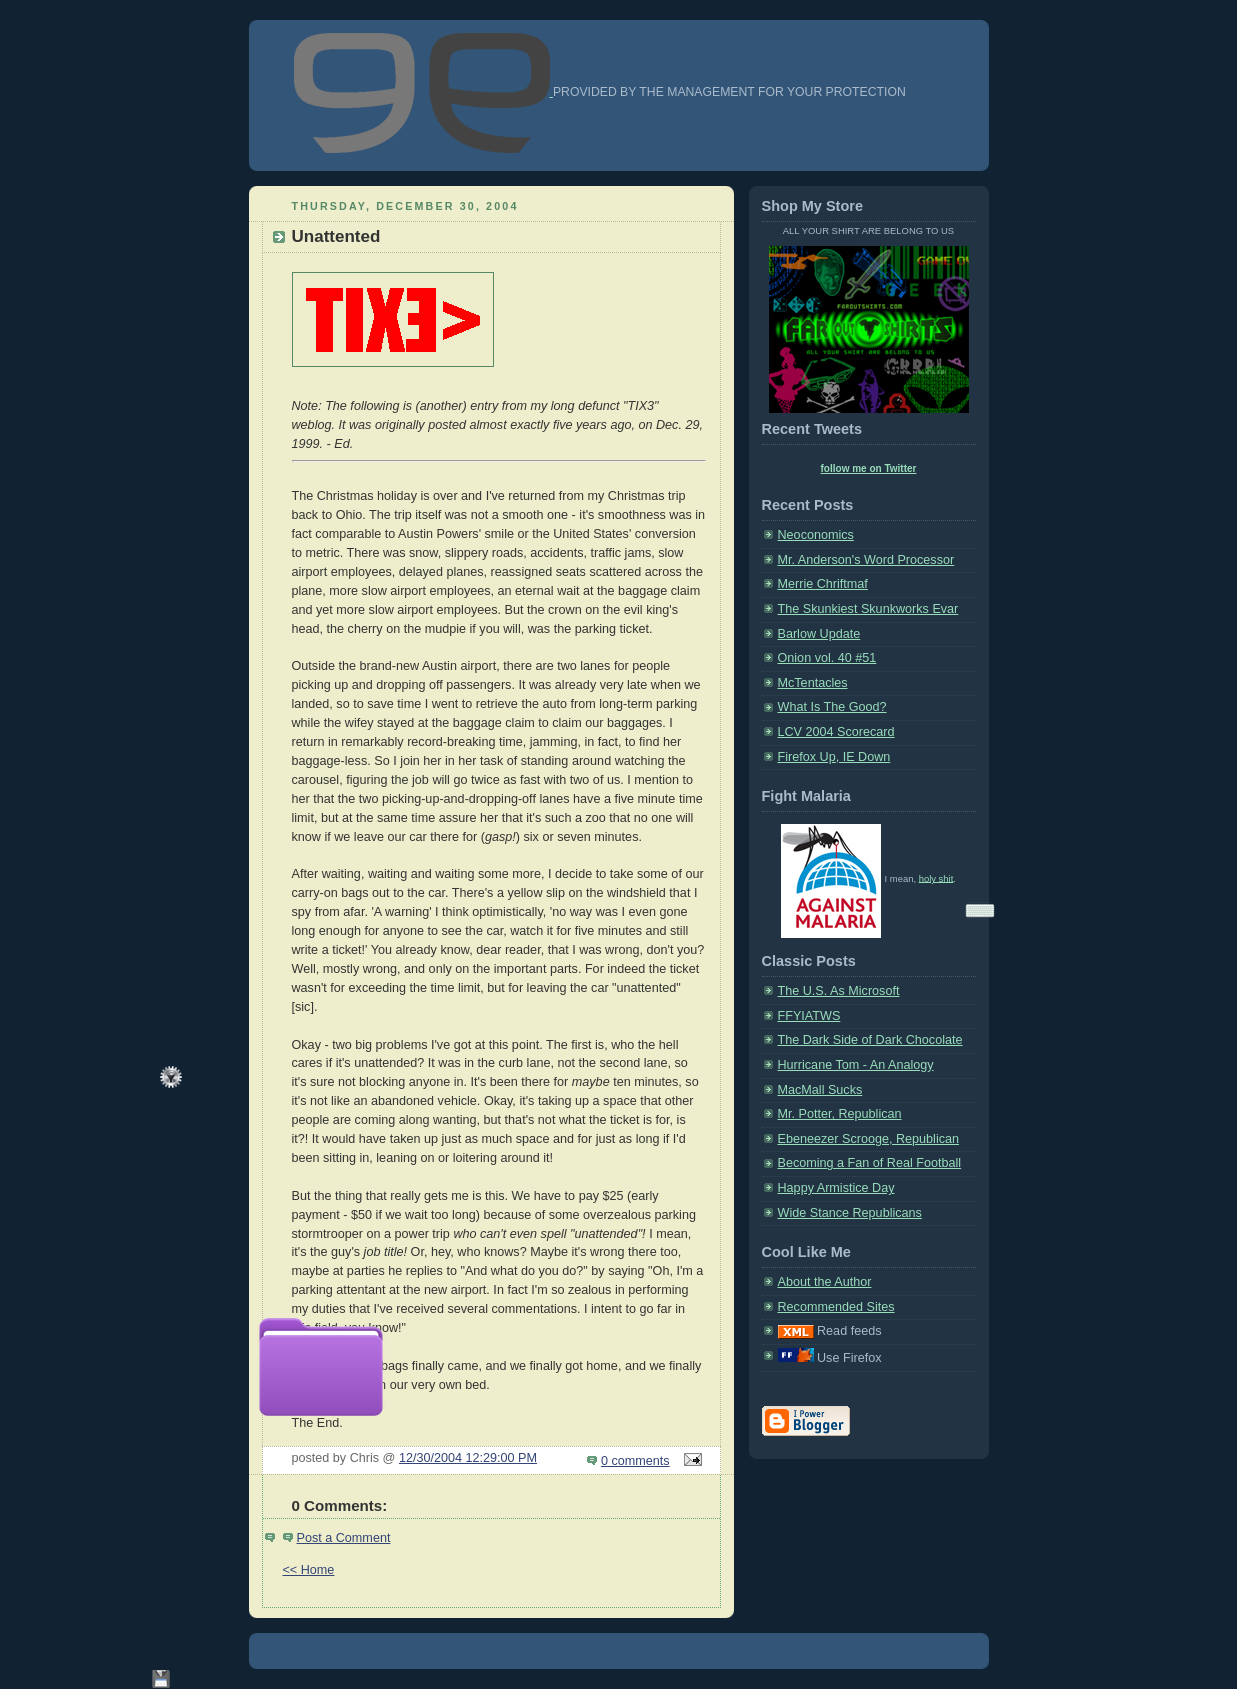 Image resolution: width=1237 pixels, height=1689 pixels. What do you see at coordinates (161, 1679) in the screenshot?
I see `access superdisk or floppy drive storage` at bounding box center [161, 1679].